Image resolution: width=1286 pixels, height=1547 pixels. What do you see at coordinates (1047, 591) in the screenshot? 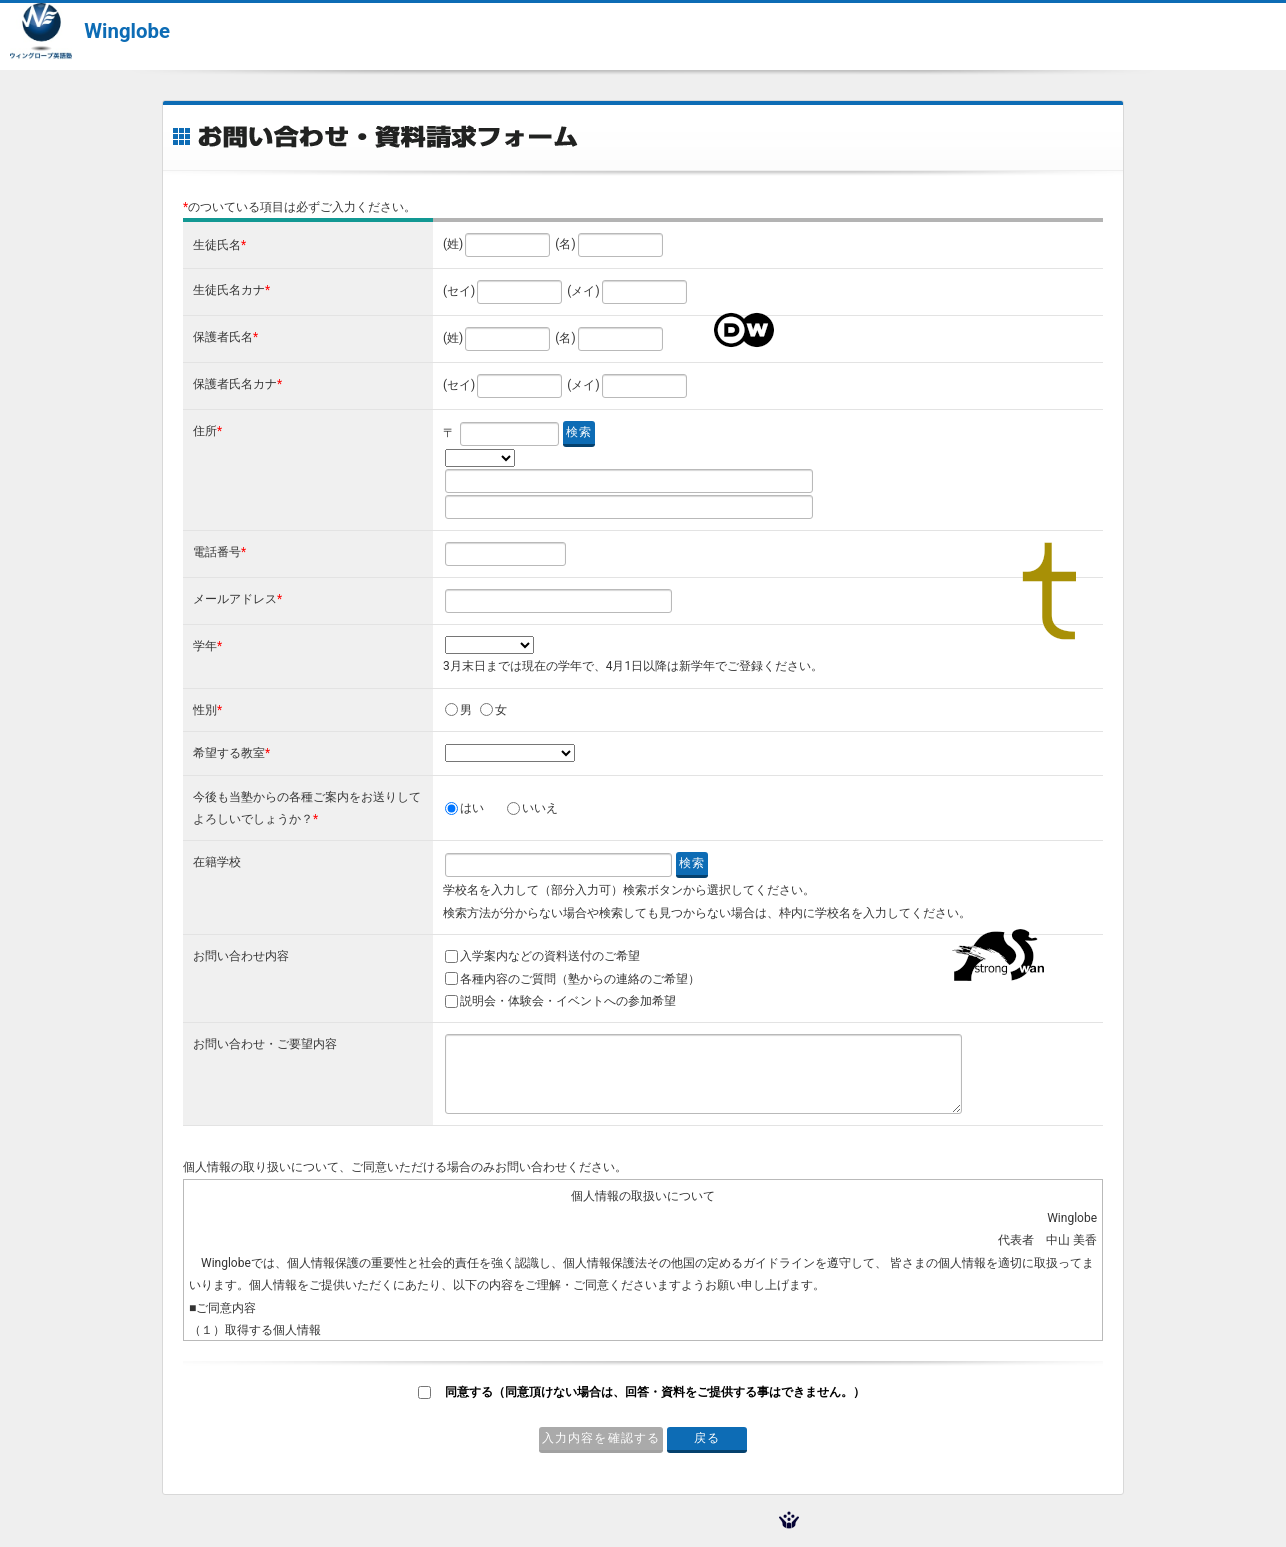
I see `open tumblr app` at bounding box center [1047, 591].